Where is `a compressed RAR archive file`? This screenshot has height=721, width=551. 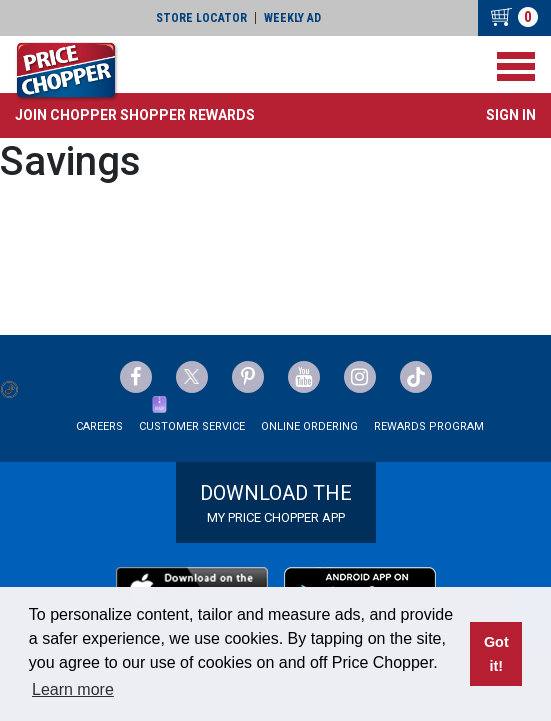
a compressed RAR archive file is located at coordinates (159, 404).